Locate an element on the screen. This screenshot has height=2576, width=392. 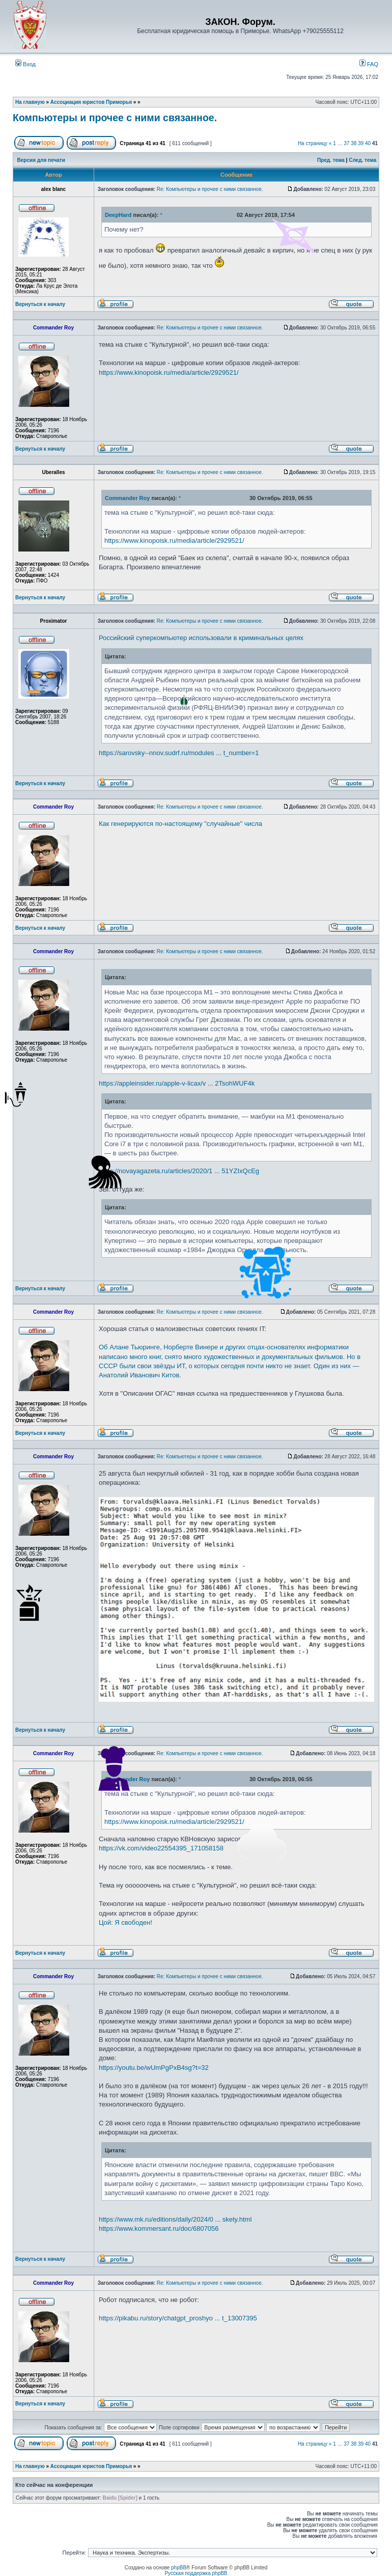
access cooking or recipe features is located at coordinates (114, 1768).